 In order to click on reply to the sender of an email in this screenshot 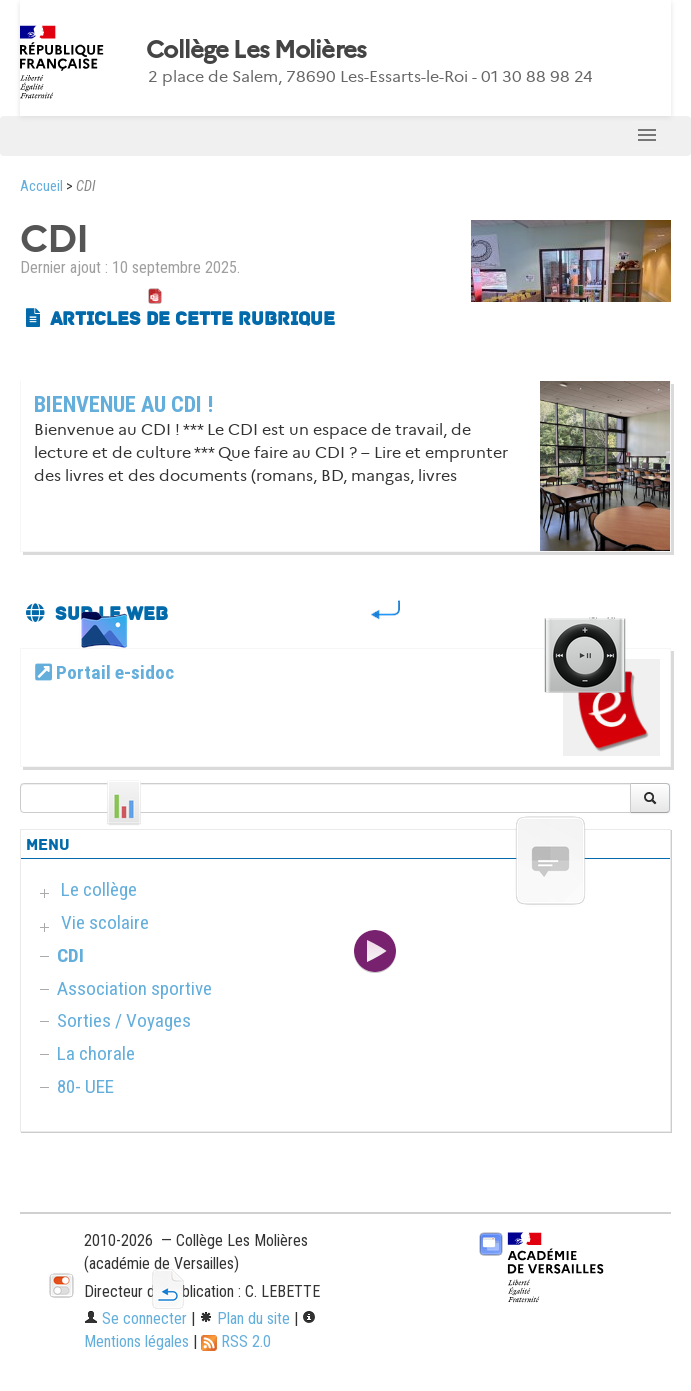, I will do `click(385, 608)`.